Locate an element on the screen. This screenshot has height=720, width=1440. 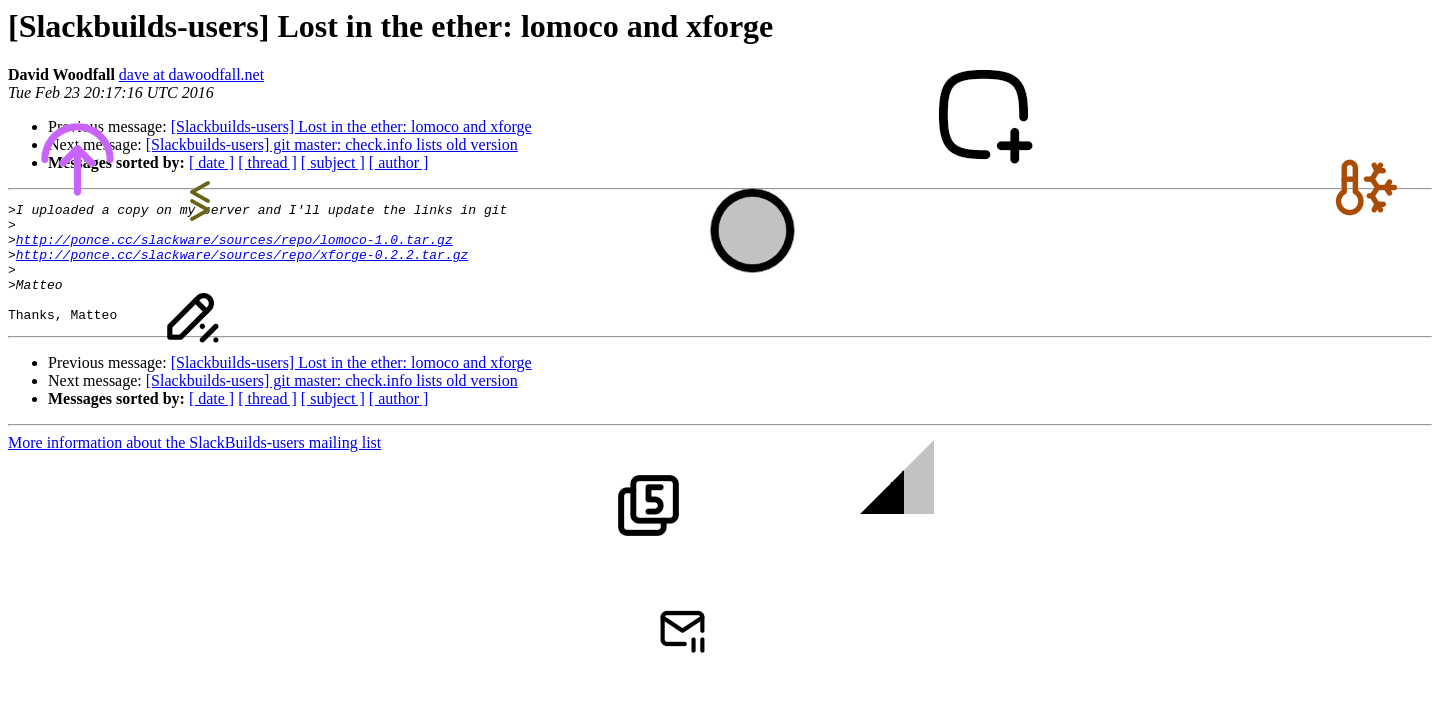
add a new item or create new content is located at coordinates (983, 114).